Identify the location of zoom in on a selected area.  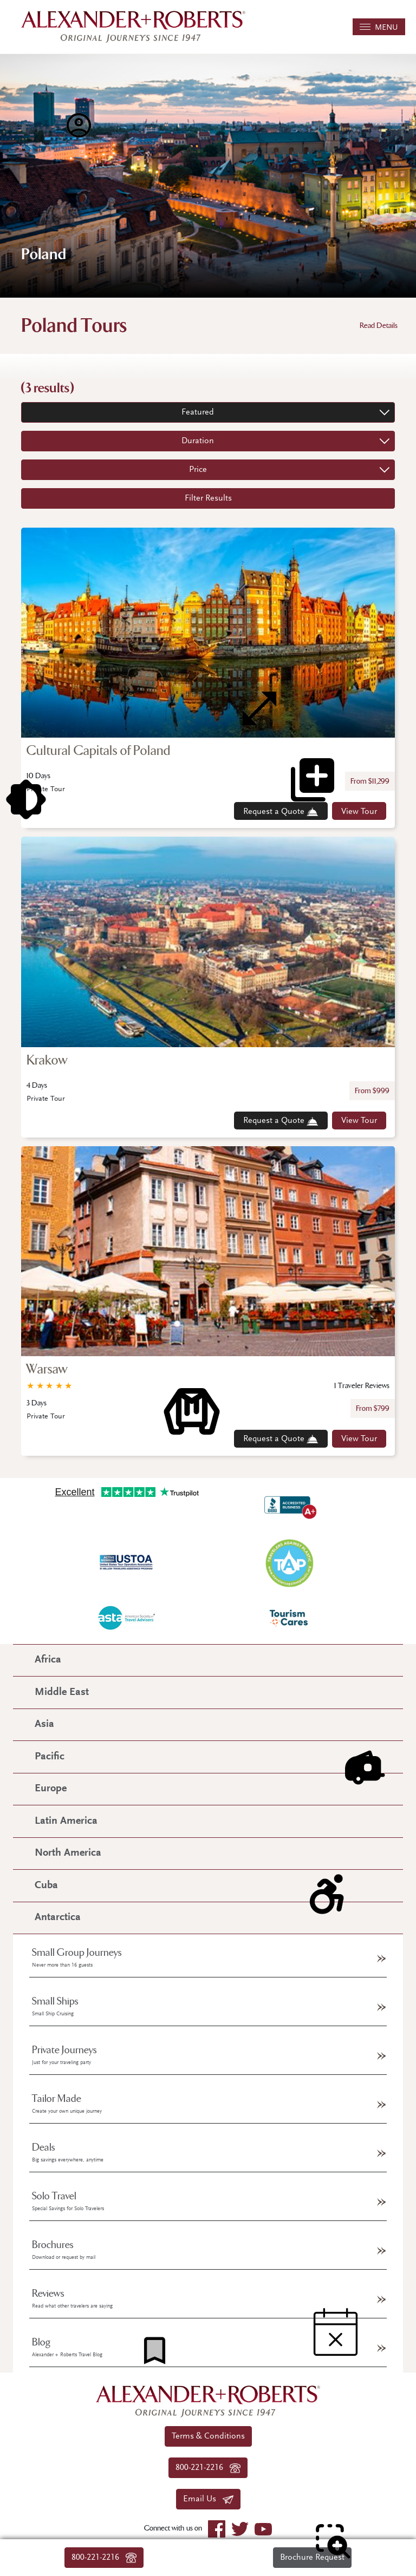
(332, 2540).